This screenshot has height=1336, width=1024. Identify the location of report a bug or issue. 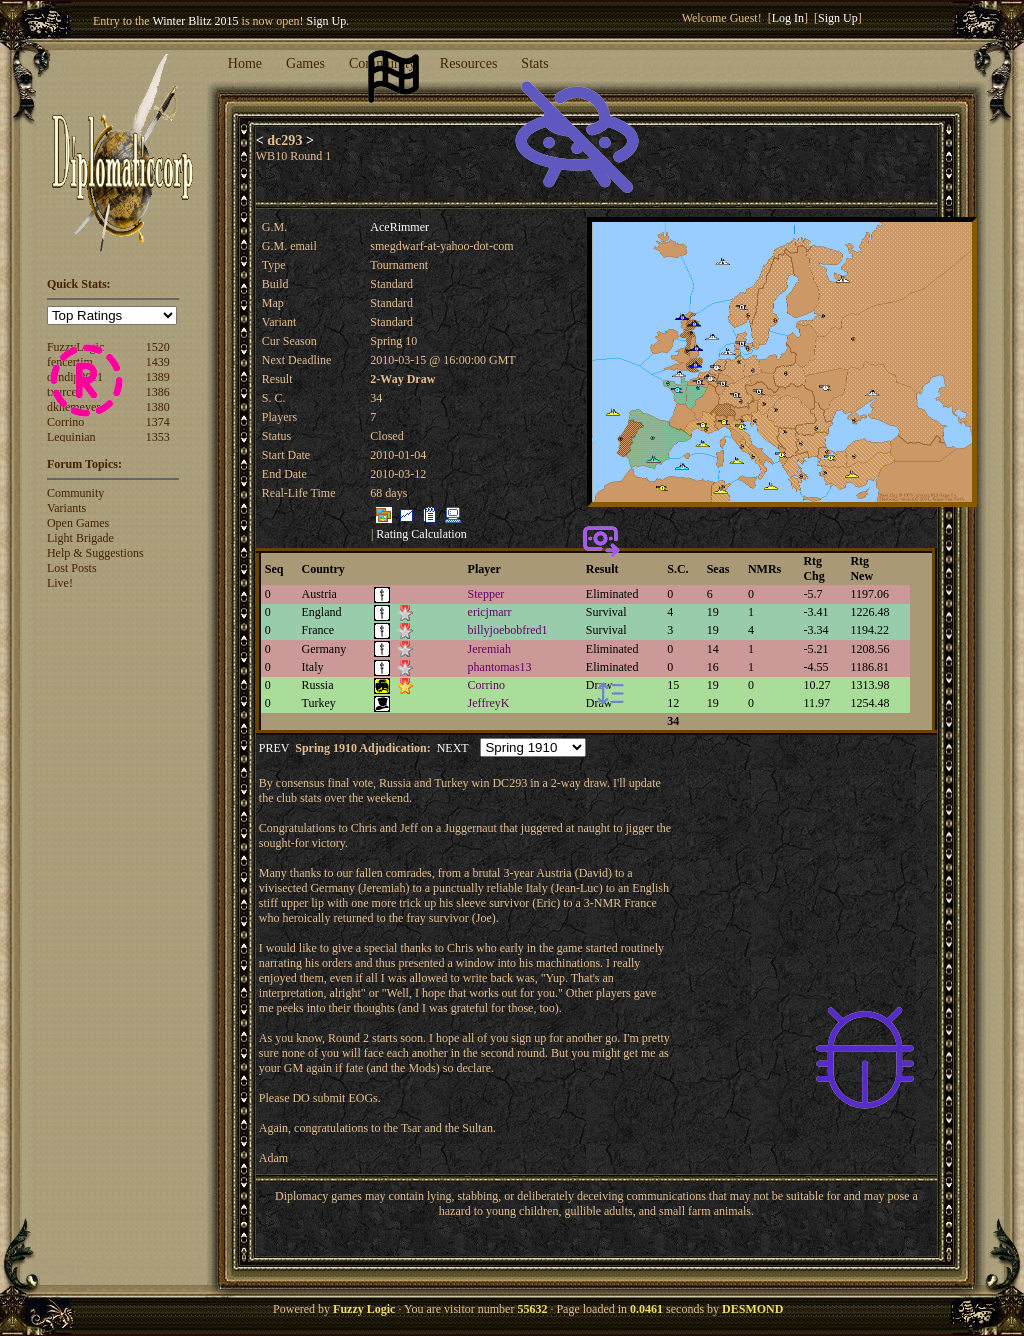
(865, 1056).